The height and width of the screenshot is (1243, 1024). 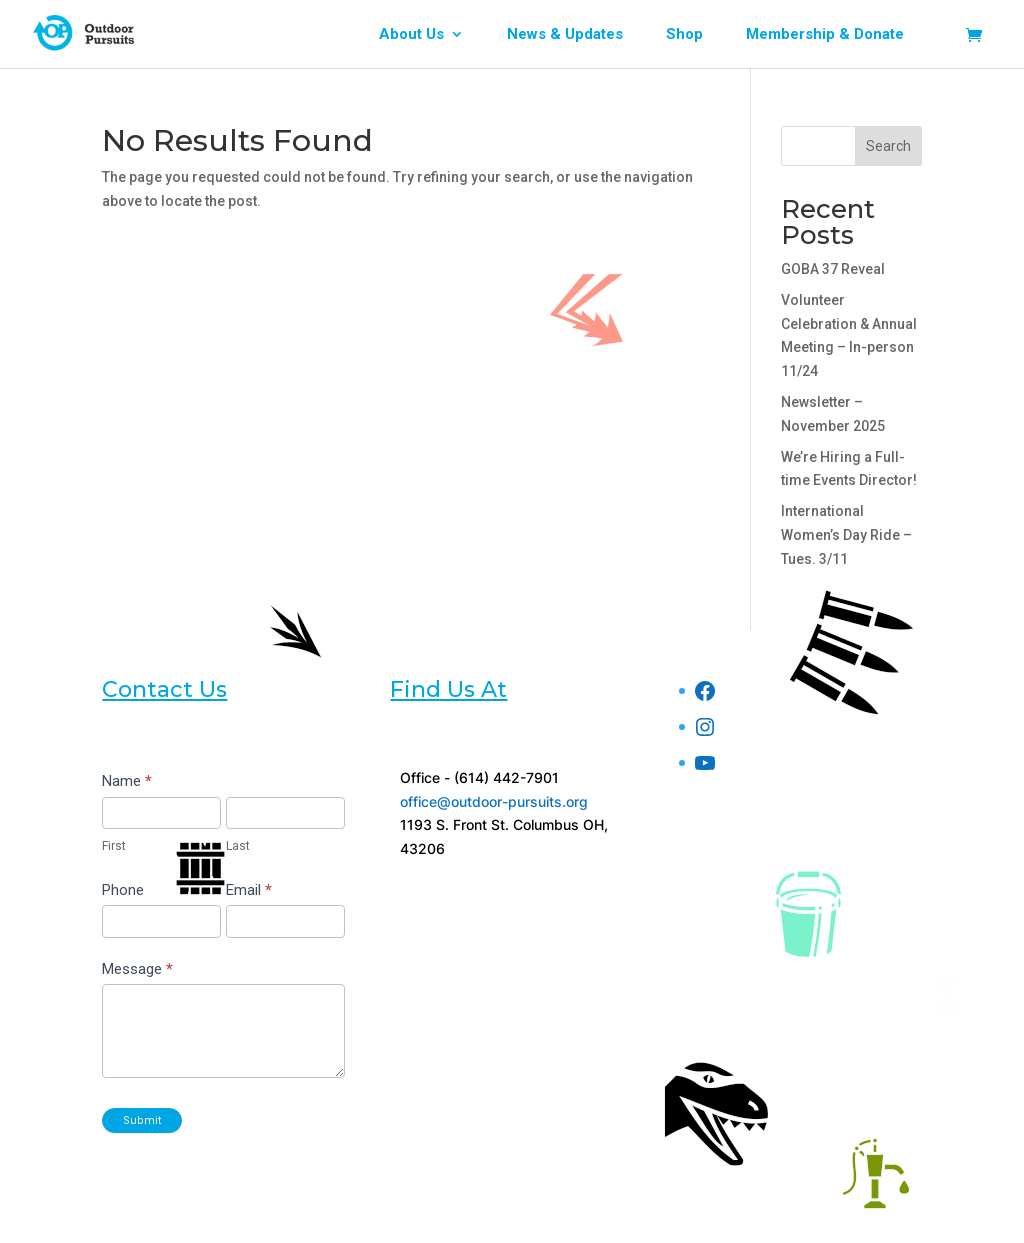 I want to click on redirect or reroute an action, so click(x=586, y=310).